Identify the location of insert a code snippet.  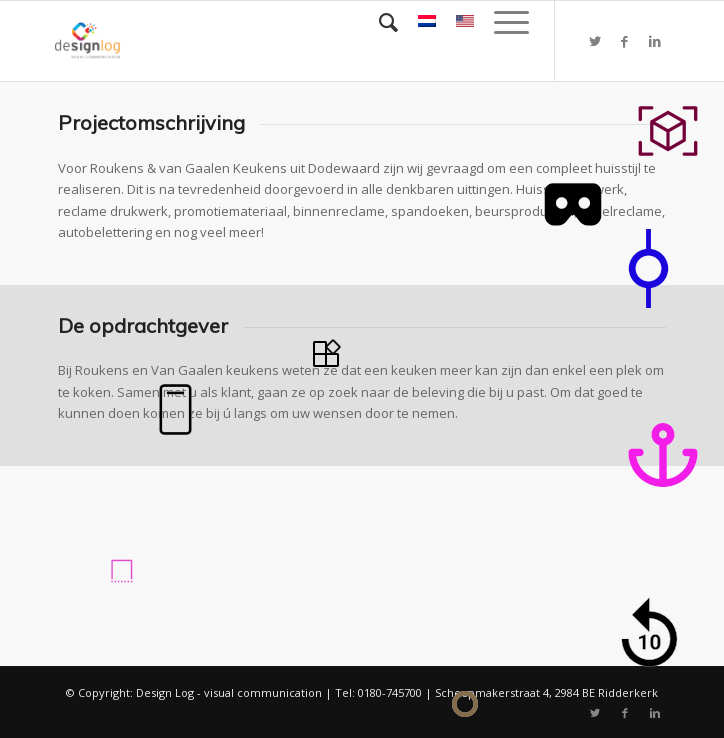
(121, 571).